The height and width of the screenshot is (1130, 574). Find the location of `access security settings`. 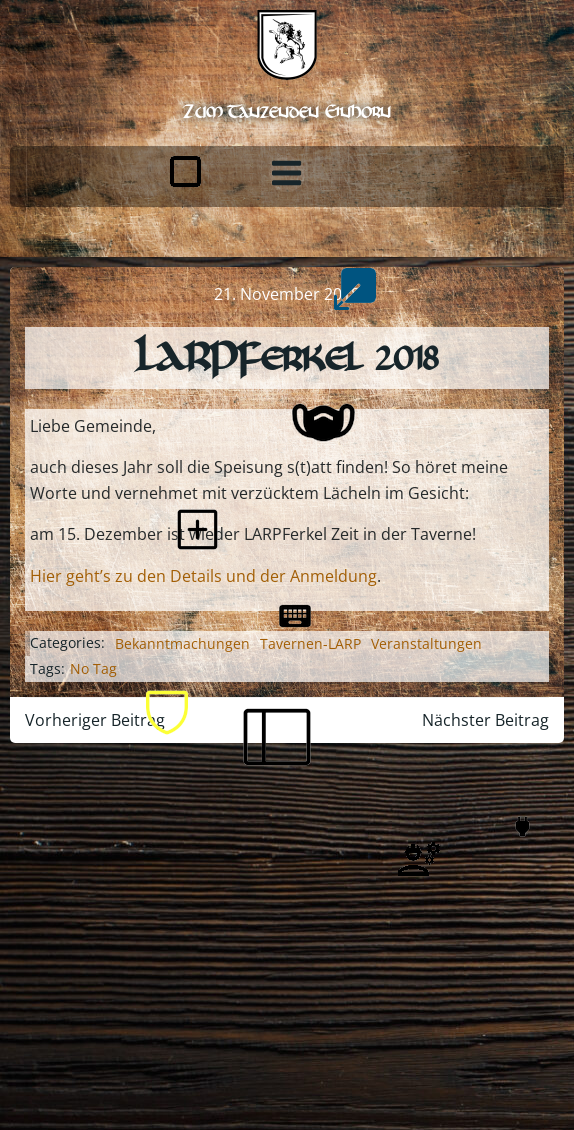

access security settings is located at coordinates (167, 710).